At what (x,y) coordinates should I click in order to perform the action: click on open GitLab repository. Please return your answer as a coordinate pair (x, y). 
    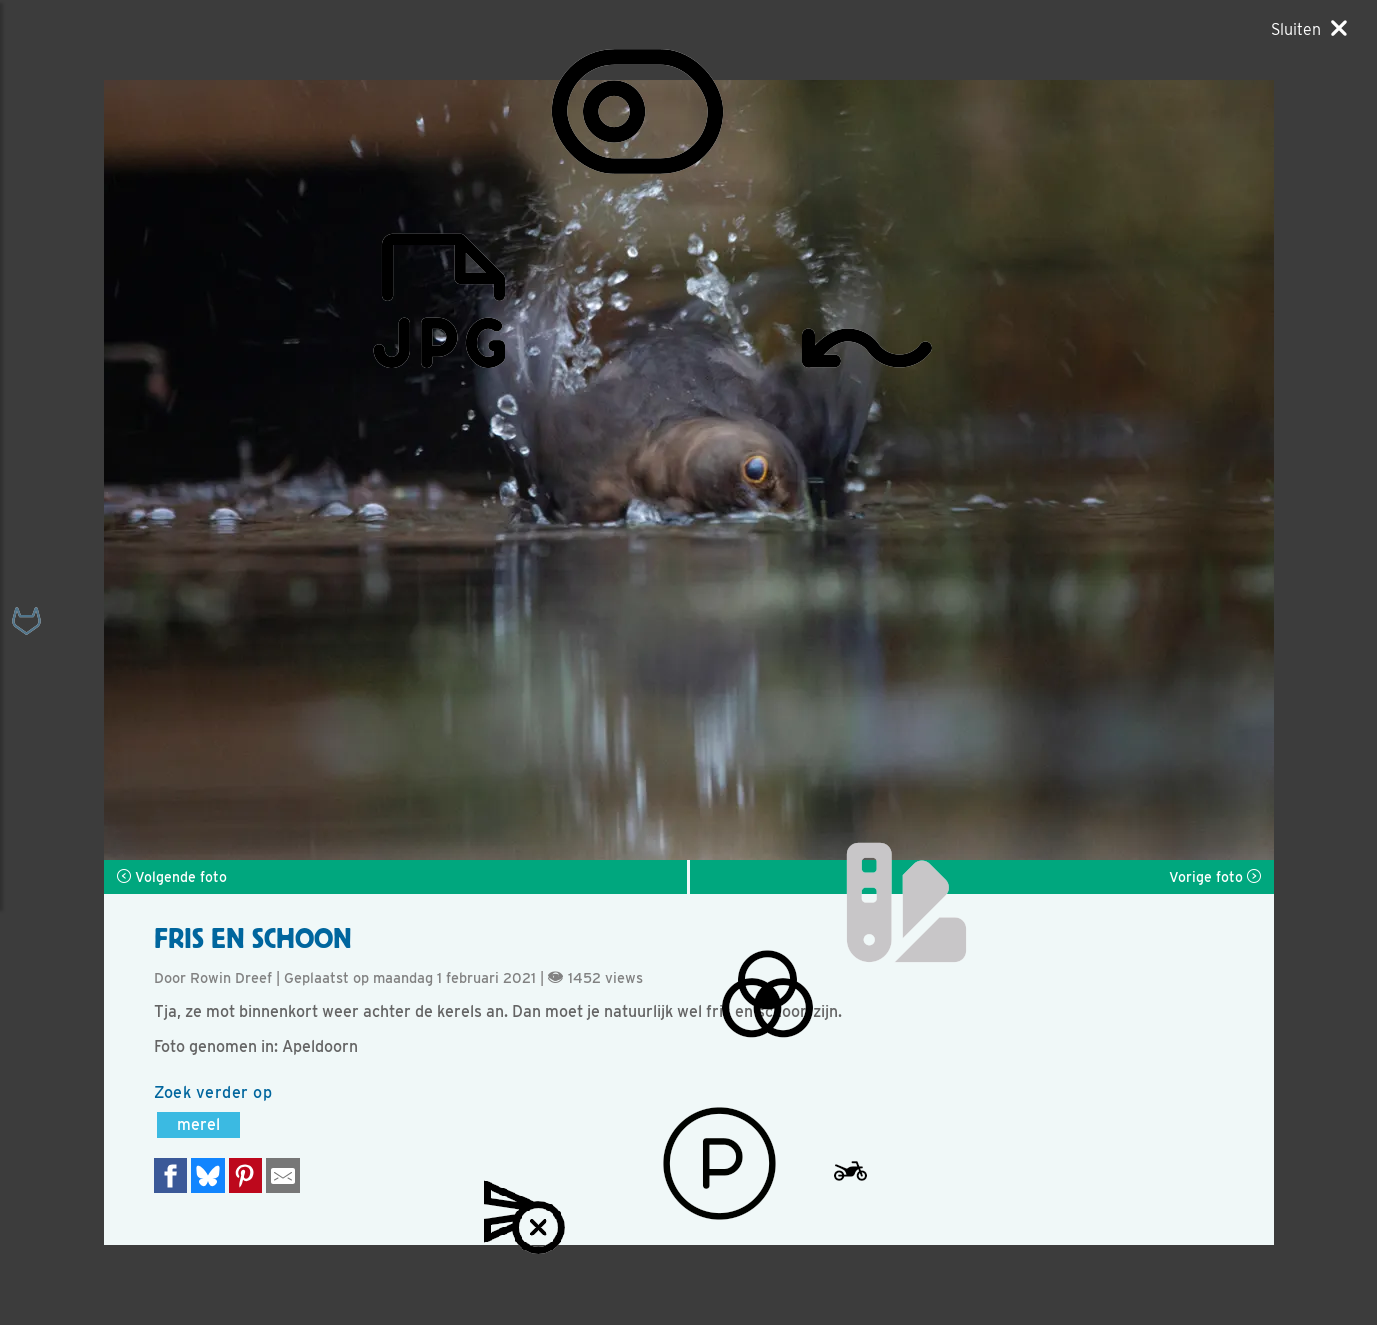
    Looking at the image, I should click on (26, 620).